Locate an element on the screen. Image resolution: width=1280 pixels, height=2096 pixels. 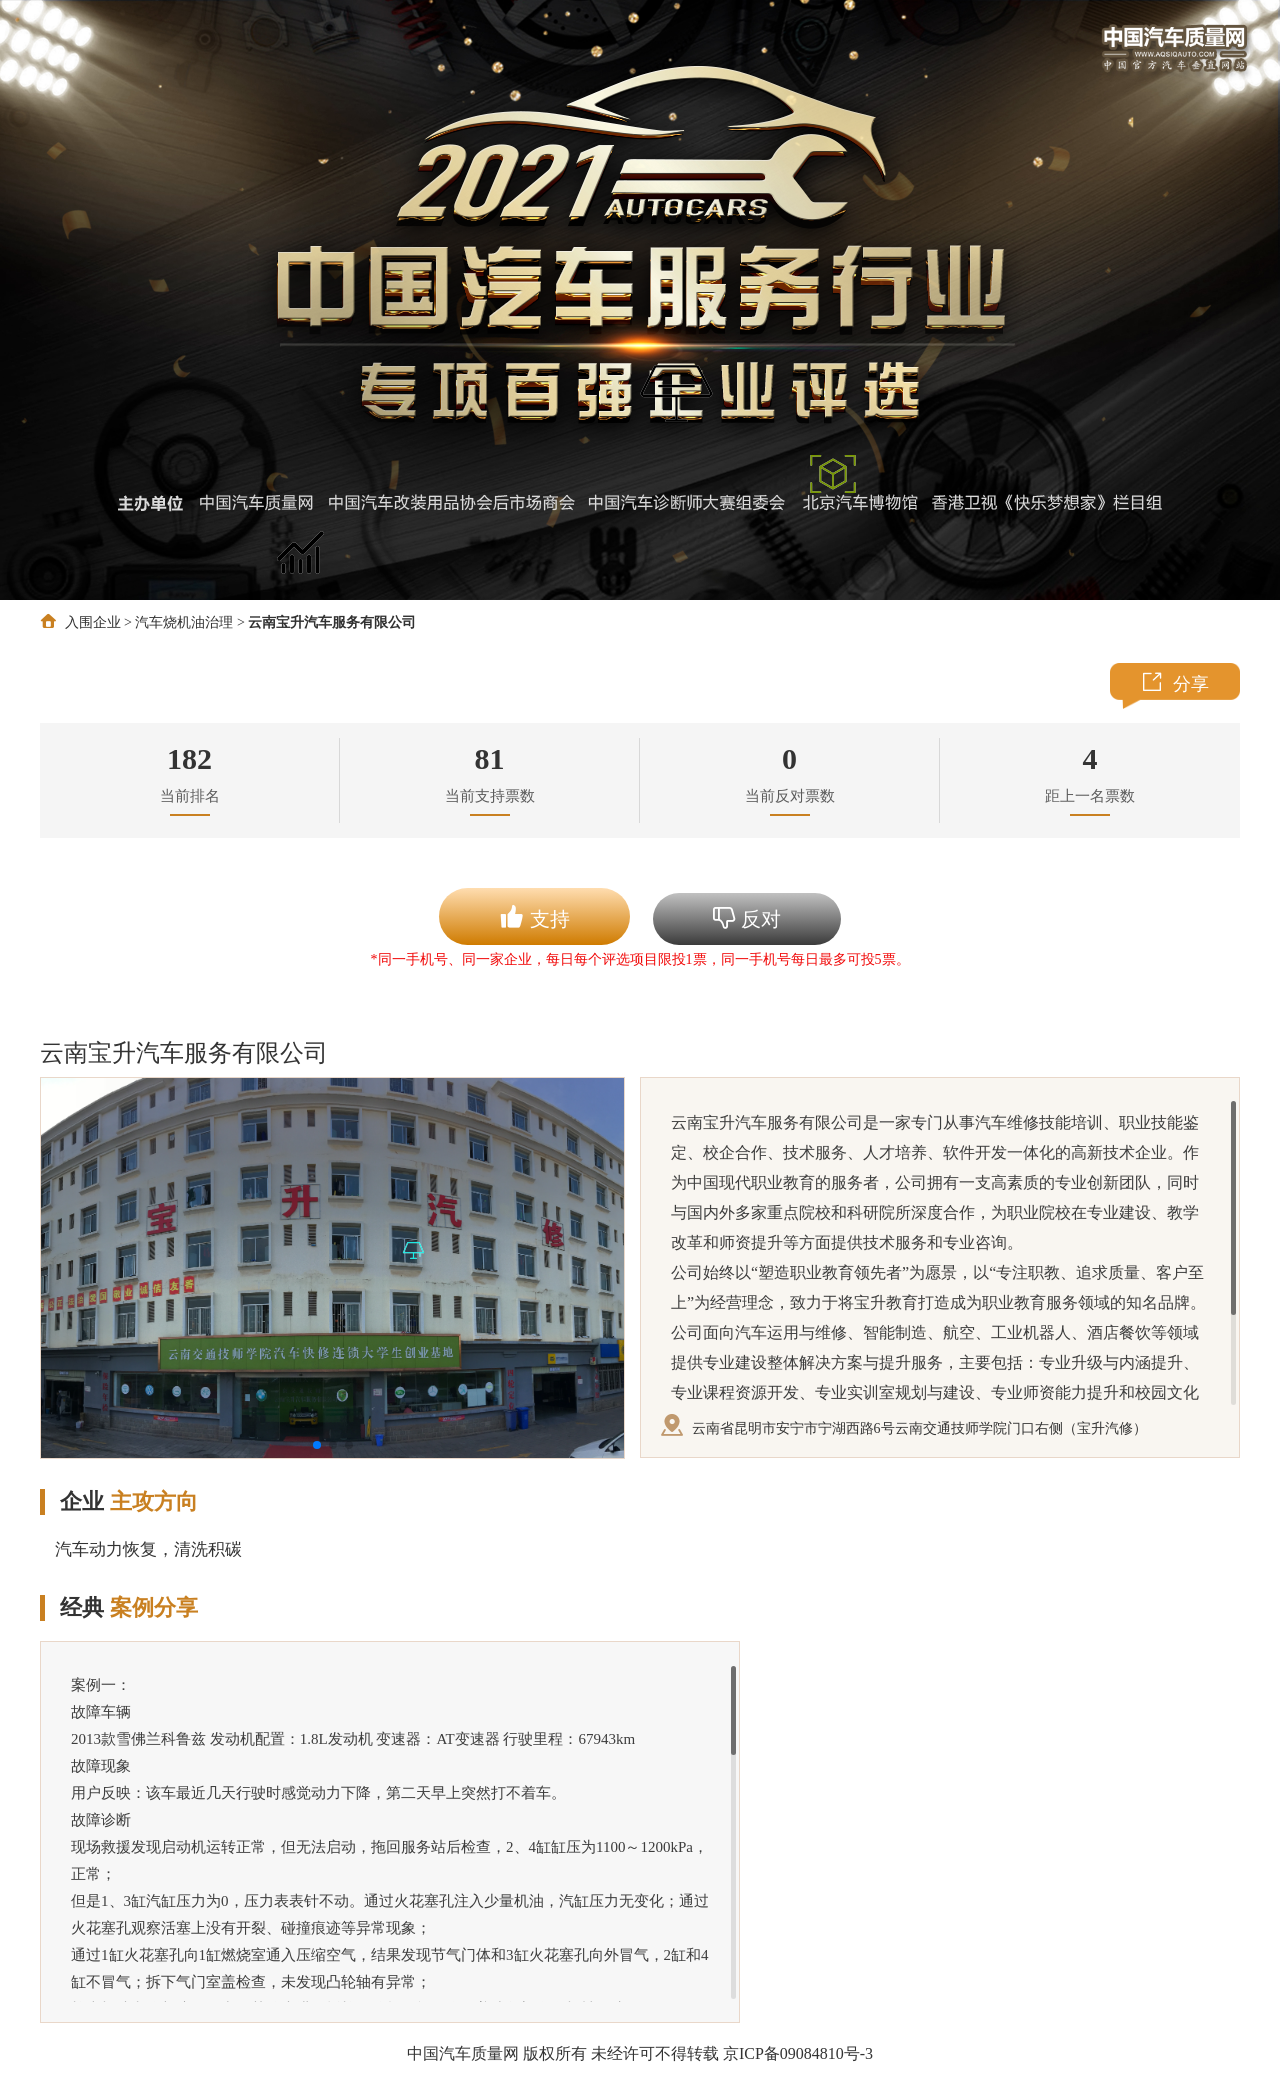
scan or capture a 3D object is located at coordinates (833, 474).